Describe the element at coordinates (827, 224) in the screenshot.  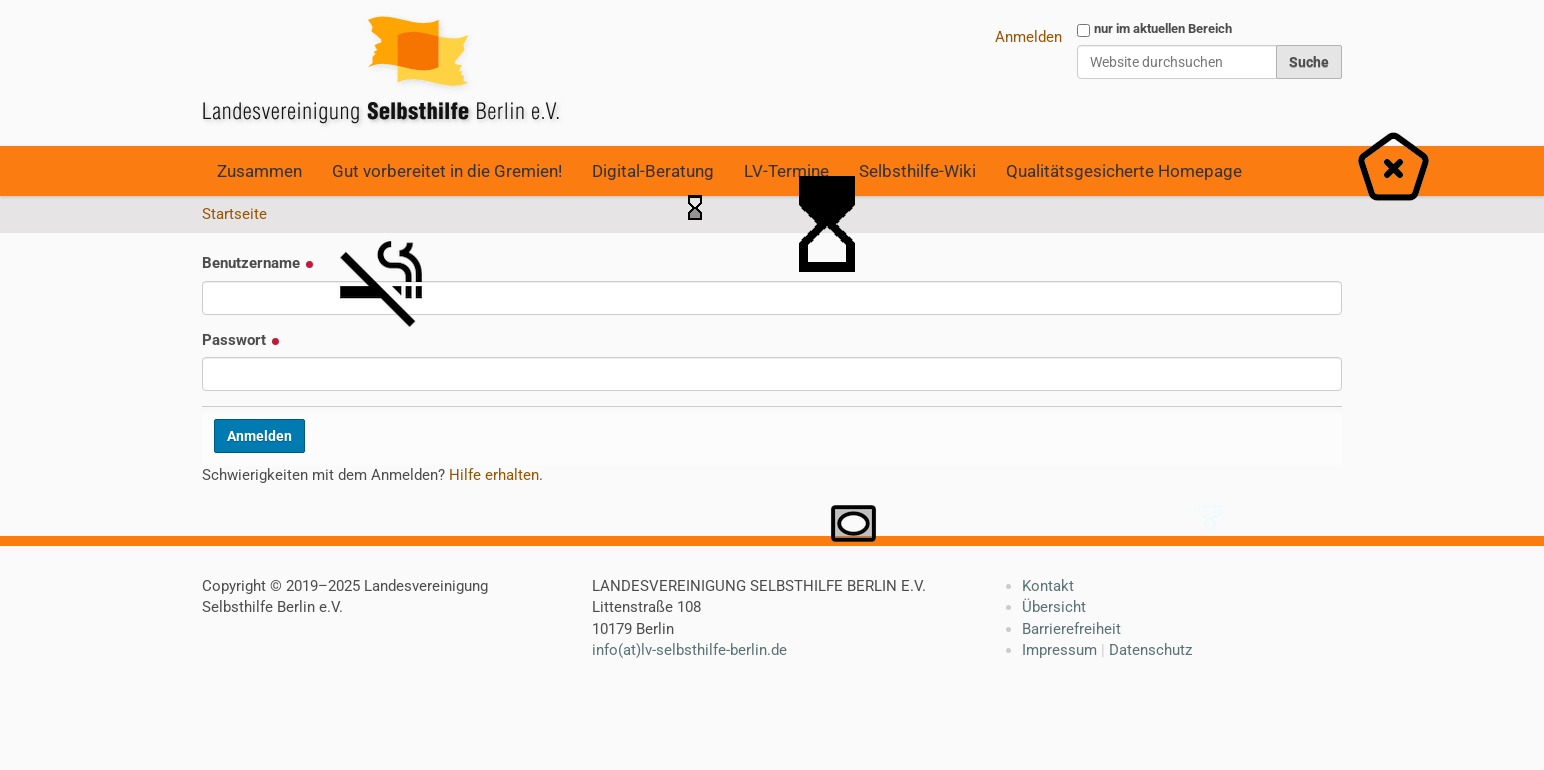
I see `indicates time remaining or process in progress` at that location.